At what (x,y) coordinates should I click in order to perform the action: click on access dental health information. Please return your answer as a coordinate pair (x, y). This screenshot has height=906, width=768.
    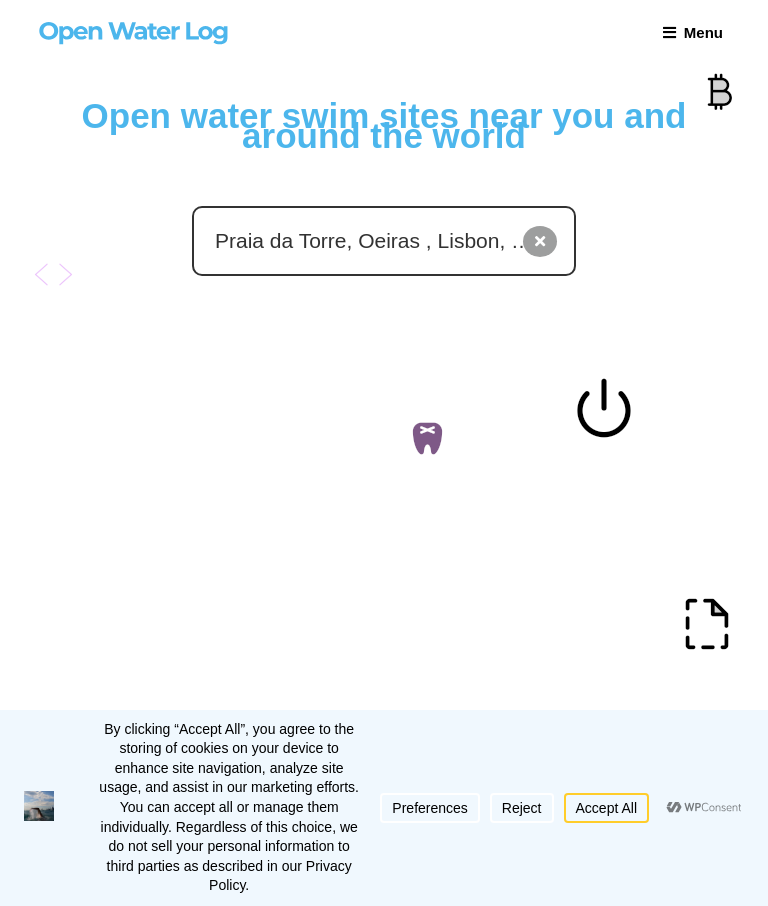
    Looking at the image, I should click on (427, 438).